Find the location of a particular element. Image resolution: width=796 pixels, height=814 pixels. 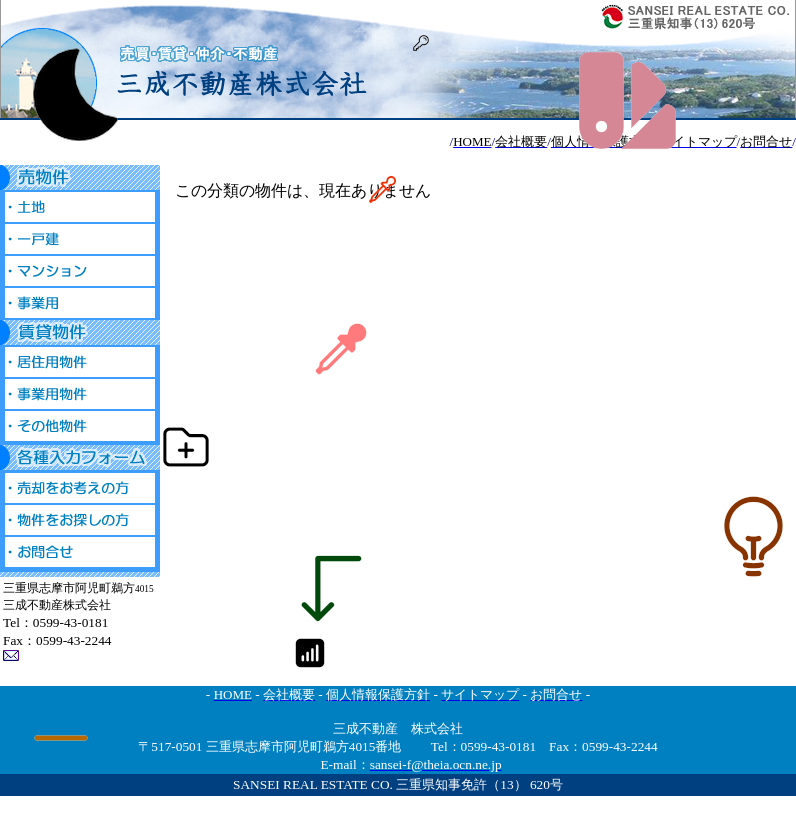

decrease quantity or value is located at coordinates (61, 738).